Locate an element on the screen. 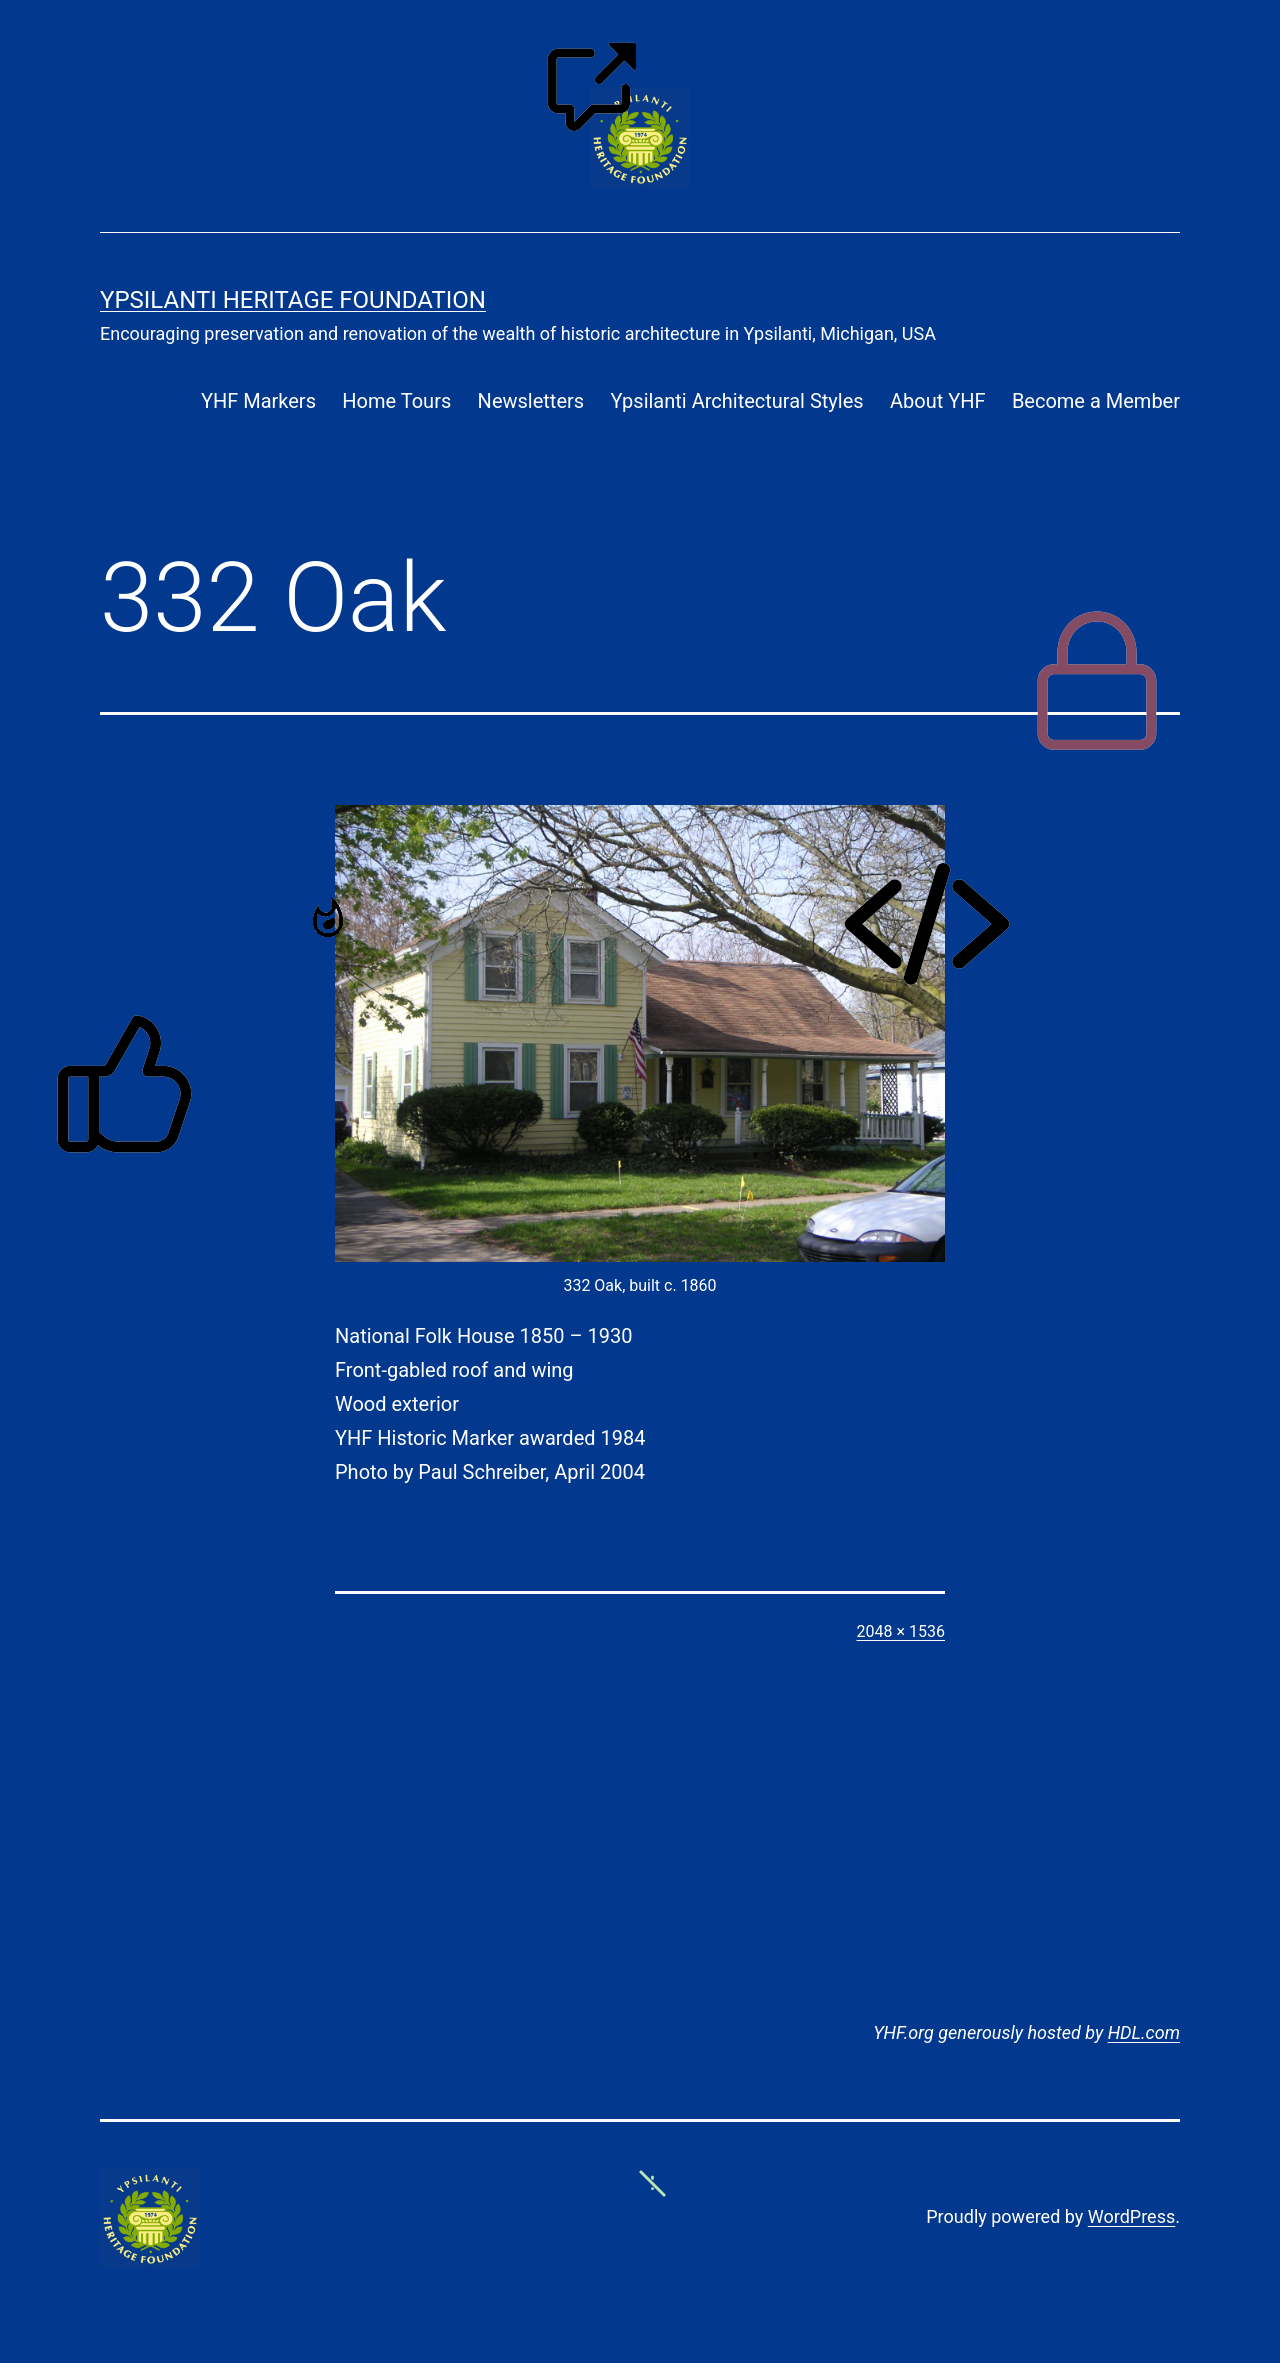  indicates a locked or secure item is located at coordinates (1097, 684).